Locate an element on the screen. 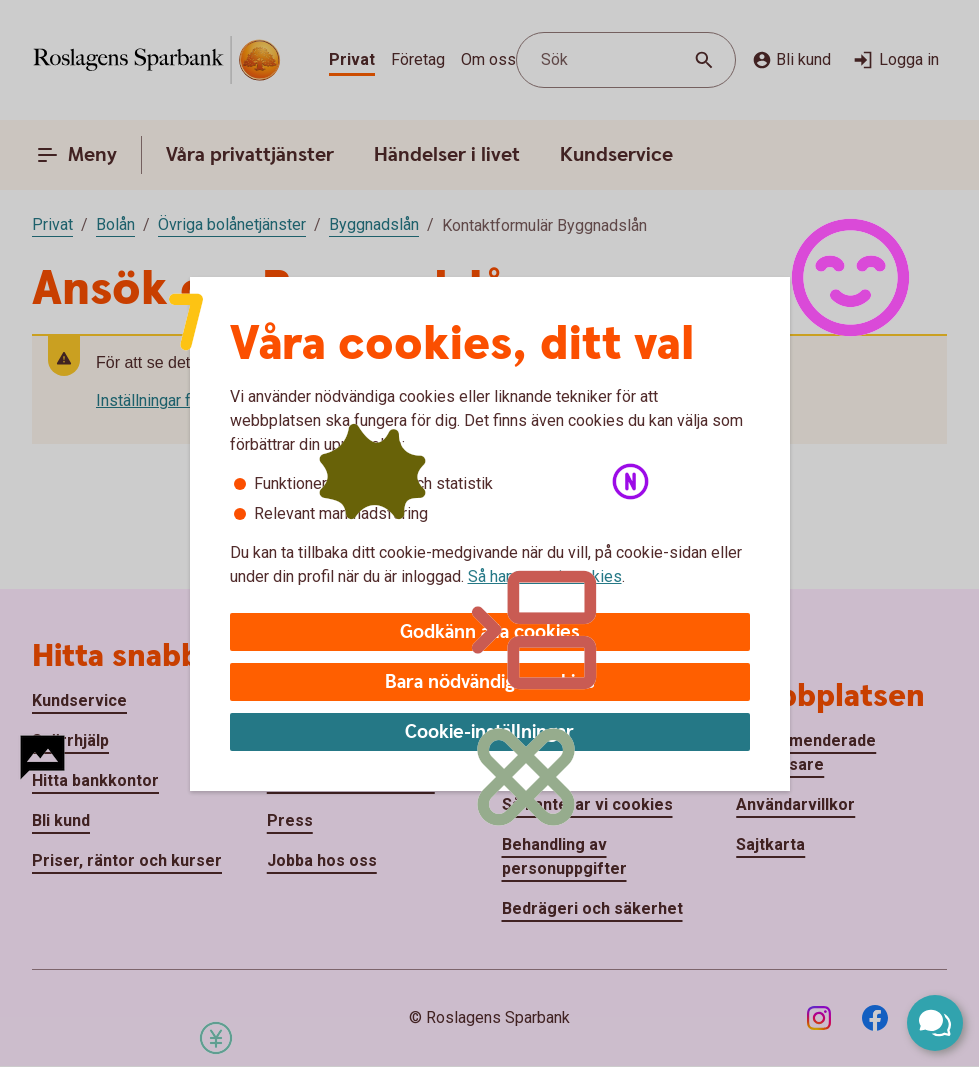 This screenshot has height=1067, width=979. indicates a multimedia message (MMS) is located at coordinates (42, 757).